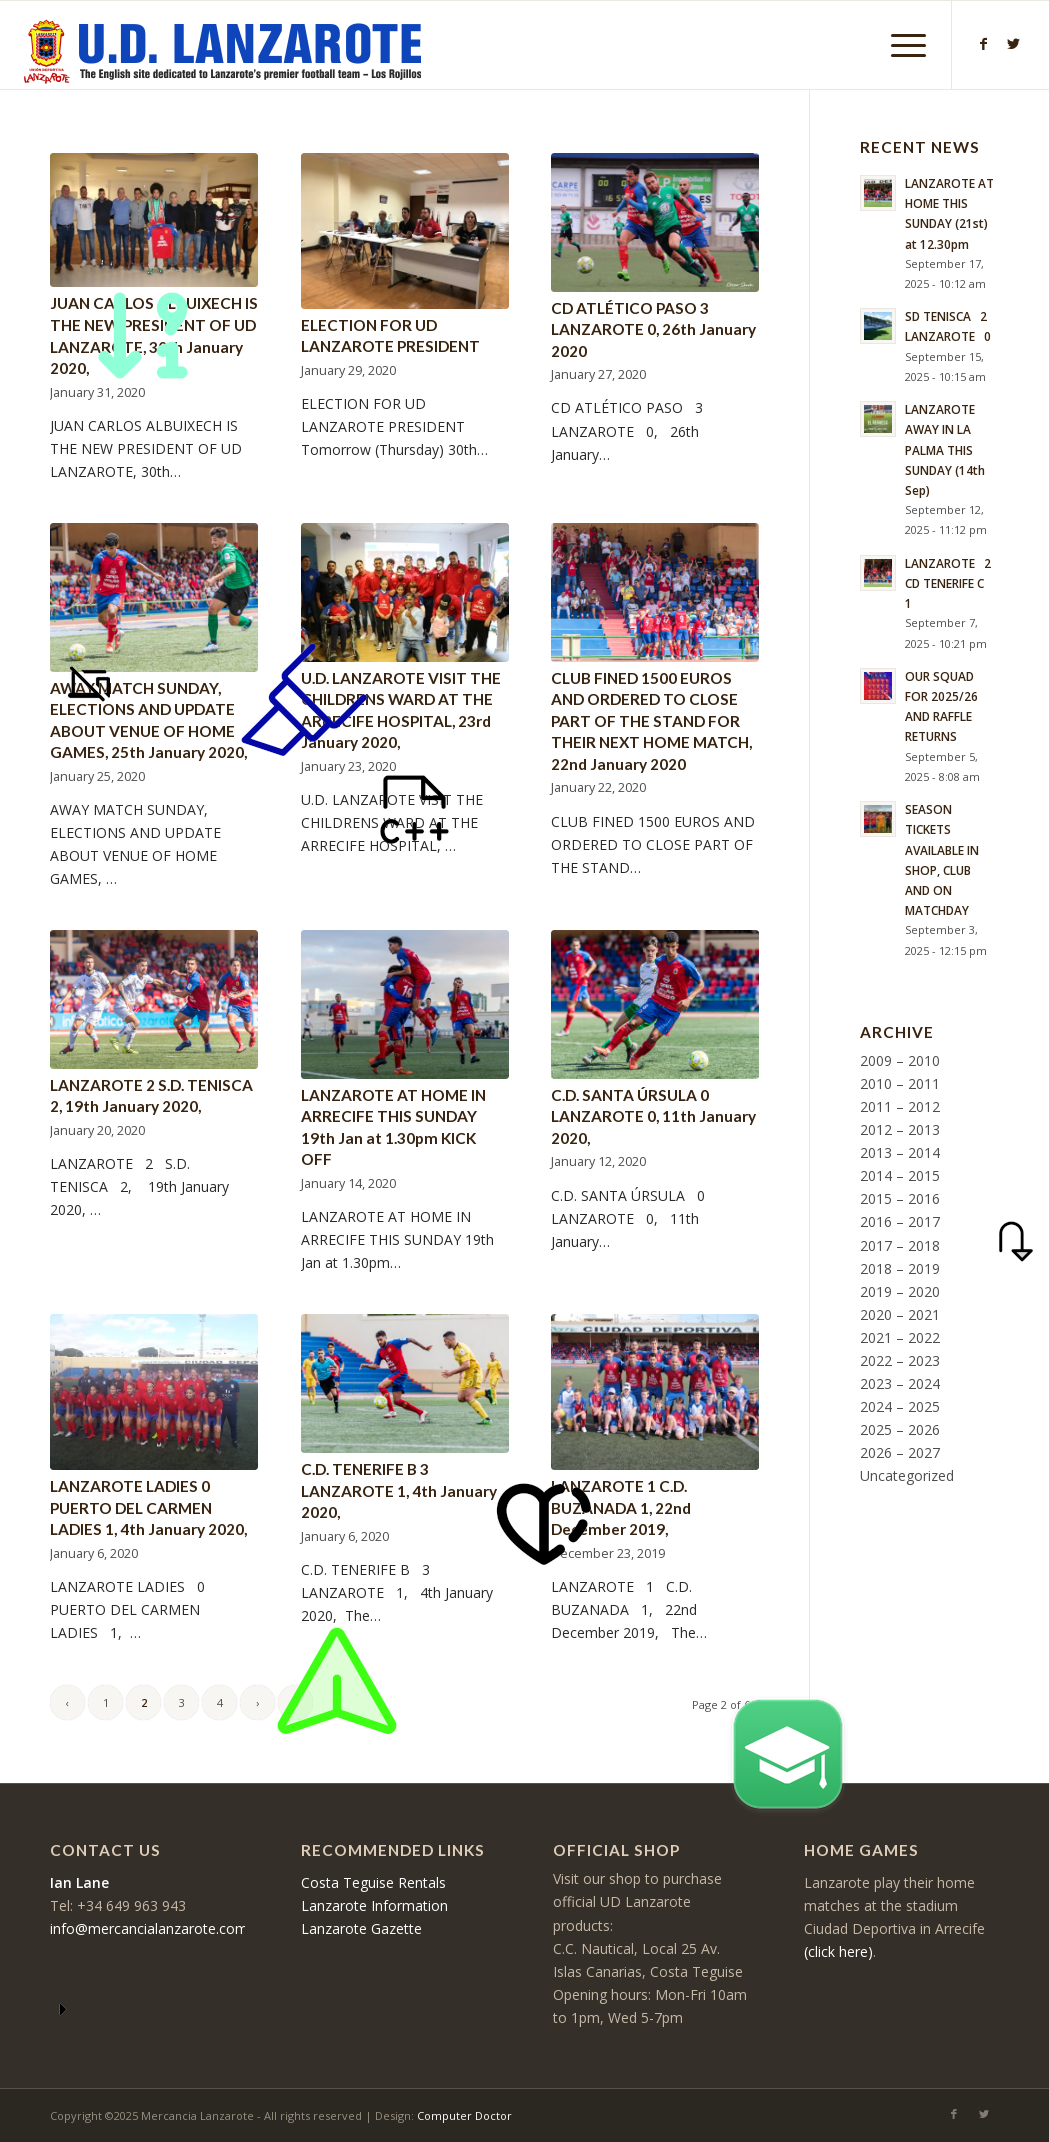  What do you see at coordinates (300, 706) in the screenshot?
I see `highlight or mark selected text` at bounding box center [300, 706].